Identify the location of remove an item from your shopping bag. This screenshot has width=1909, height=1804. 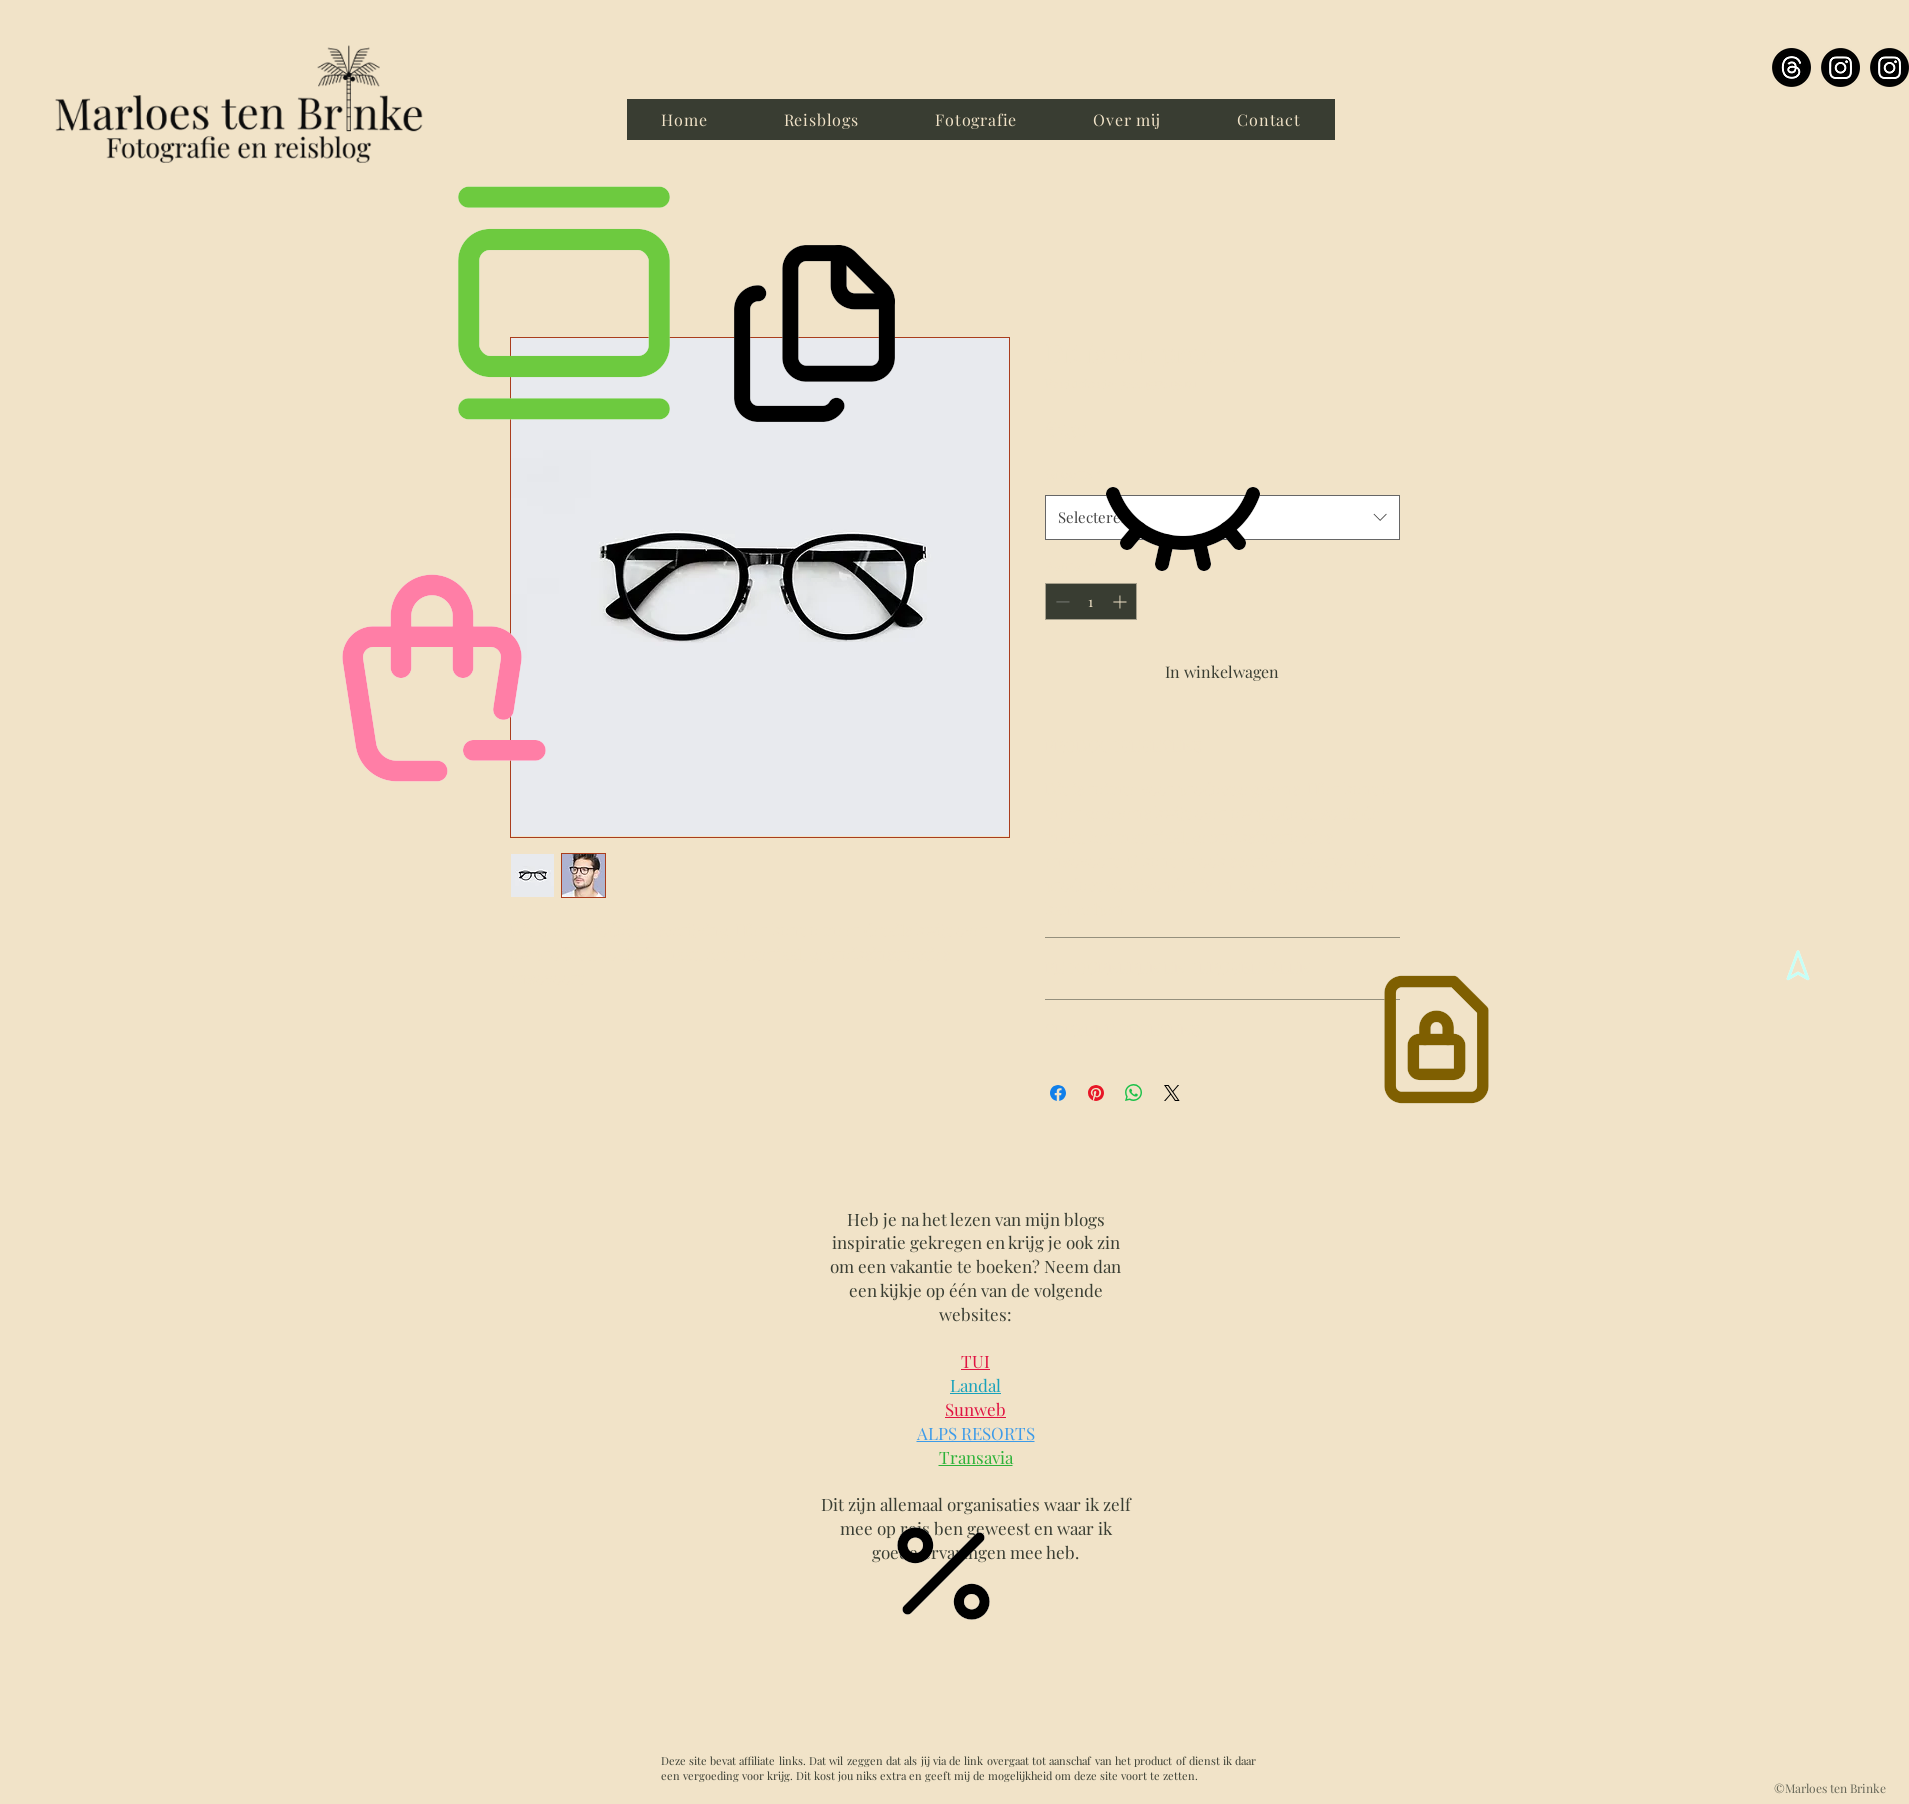
(432, 678).